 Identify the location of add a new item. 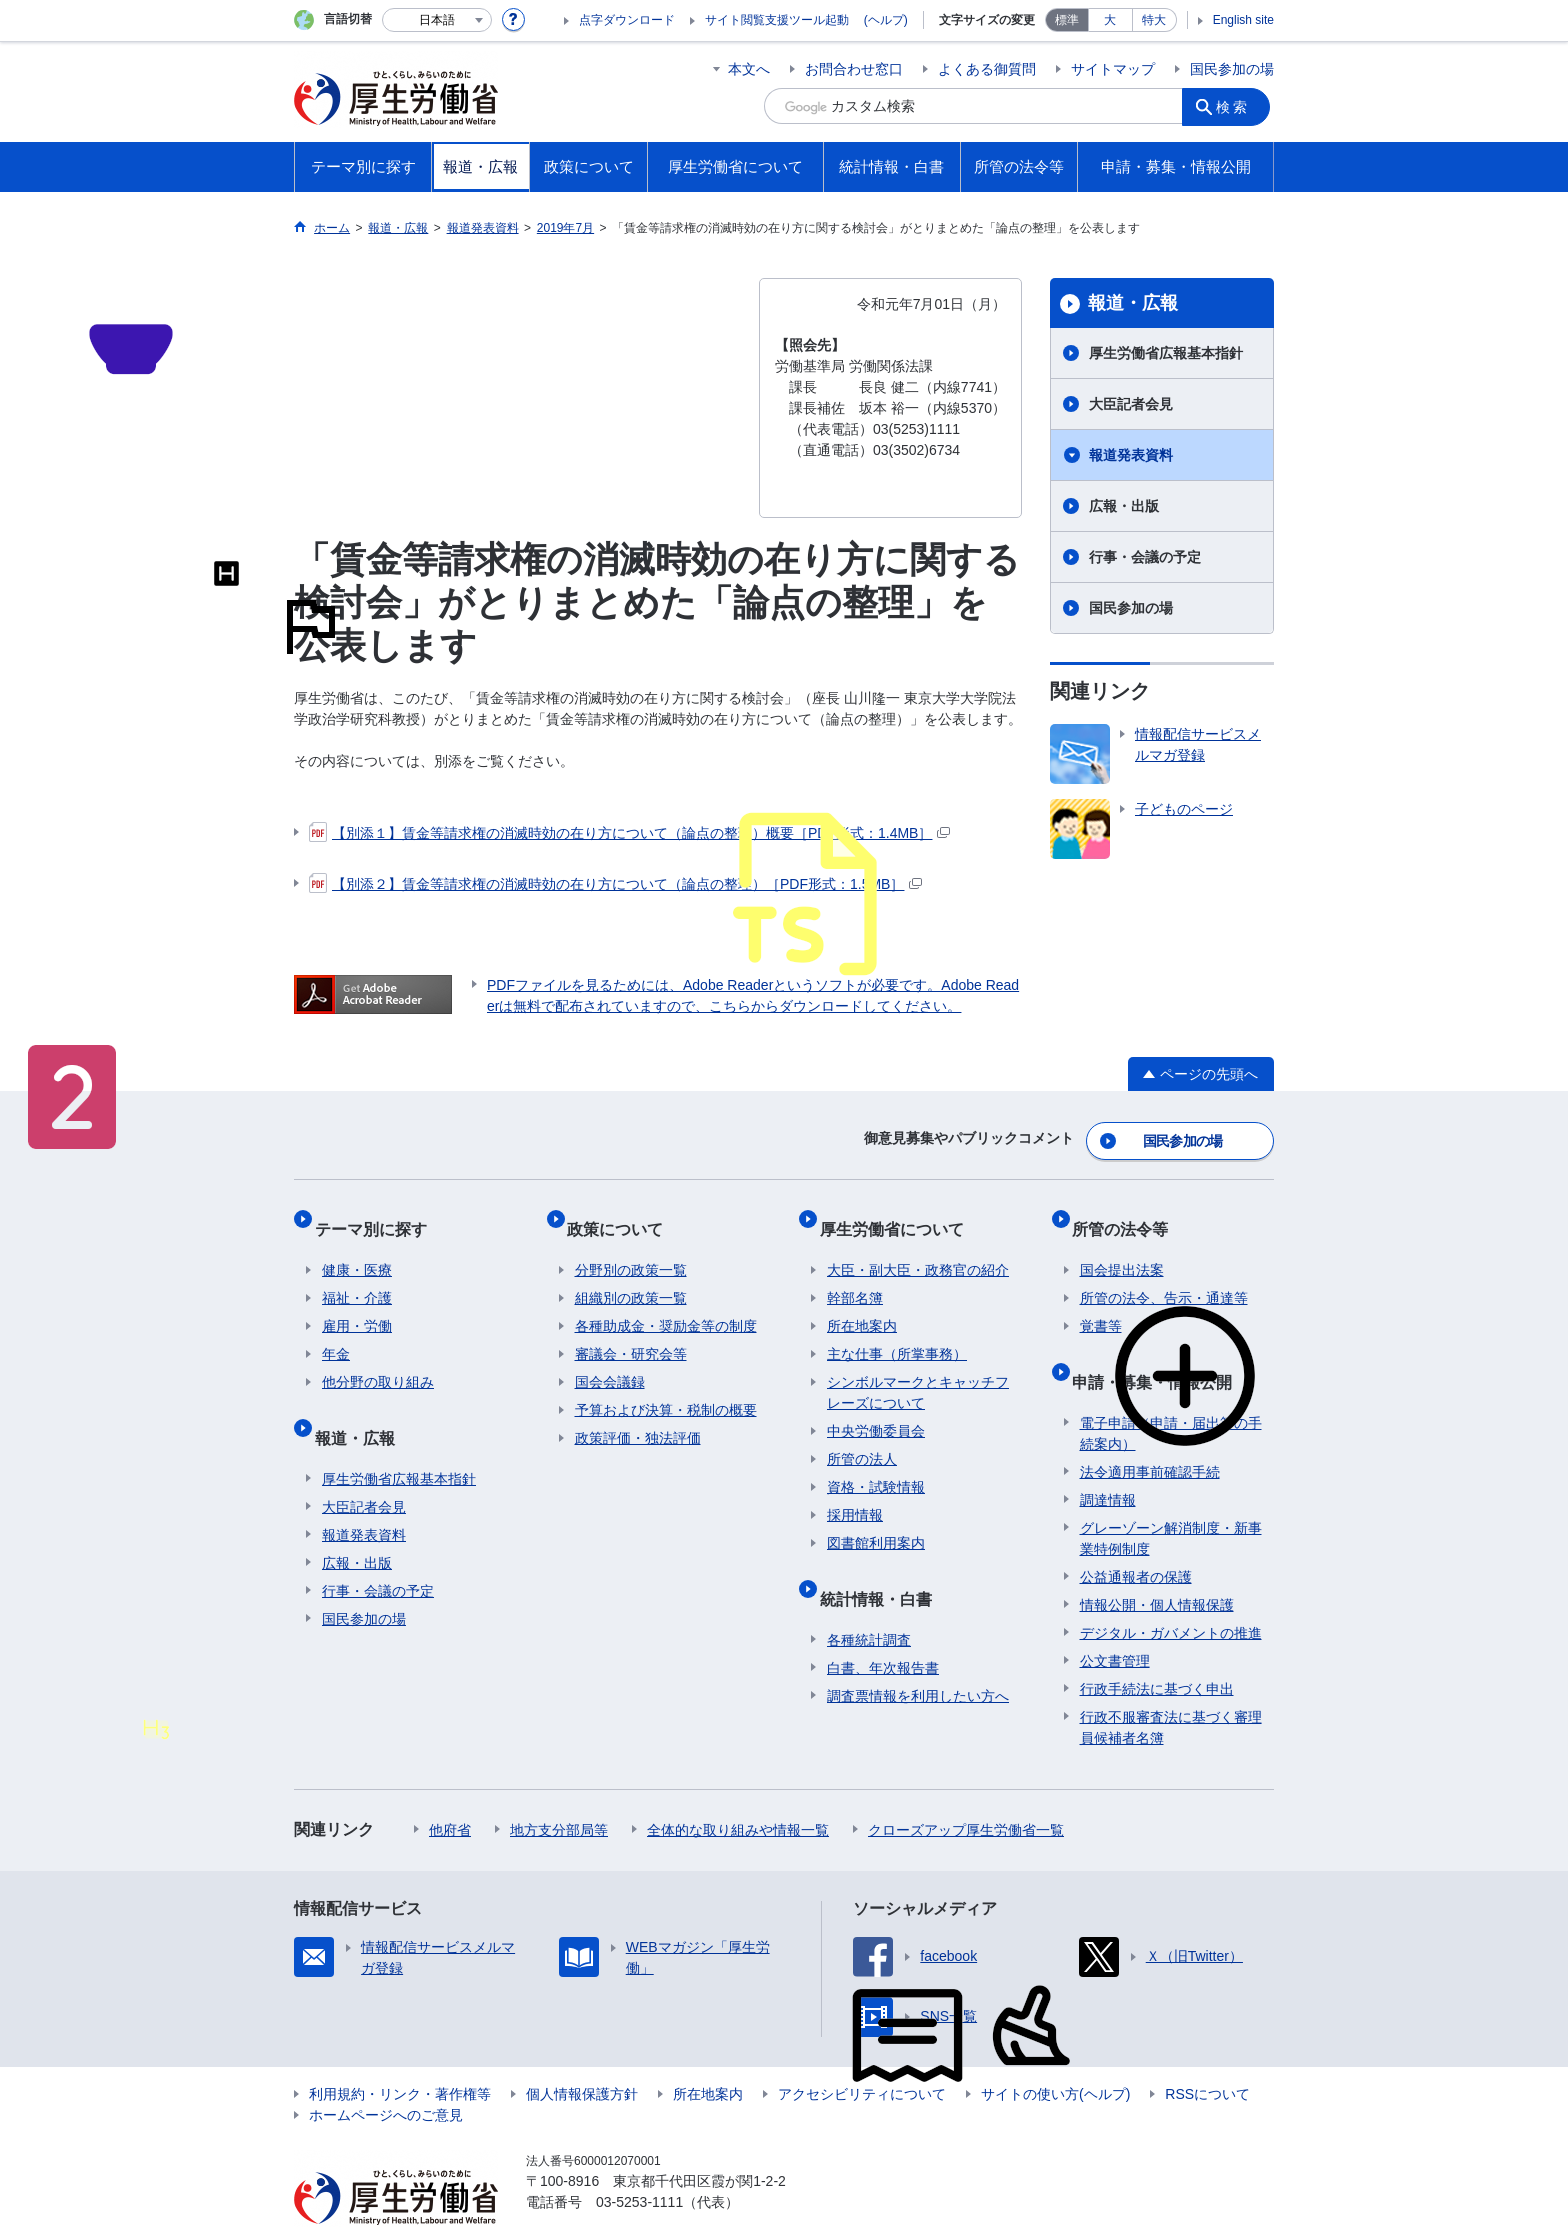
(1185, 1376).